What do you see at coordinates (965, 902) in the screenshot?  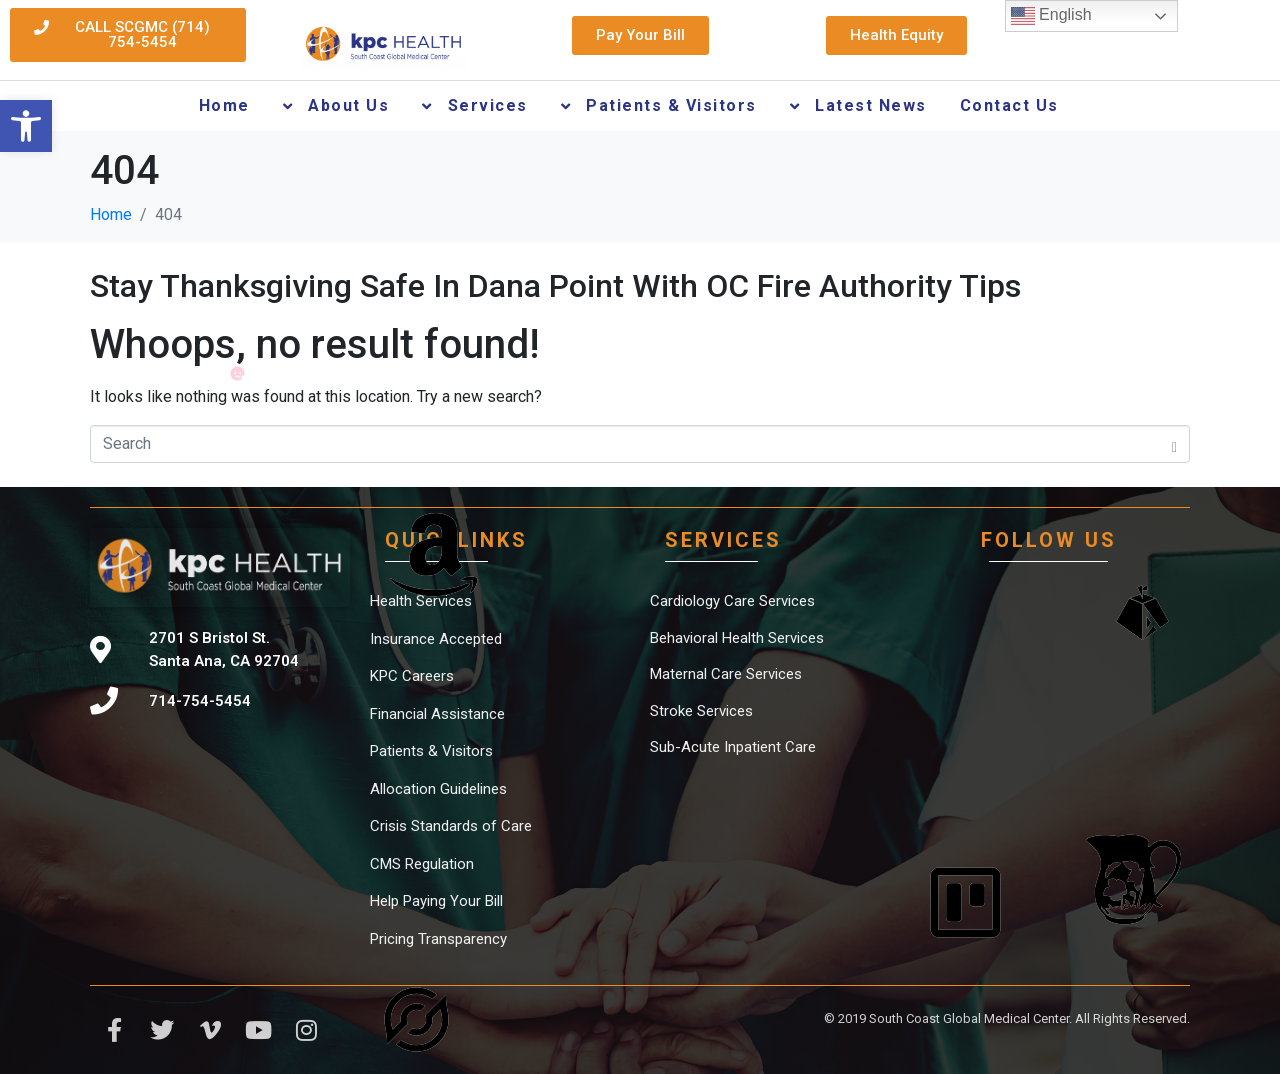 I see `open trello app` at bounding box center [965, 902].